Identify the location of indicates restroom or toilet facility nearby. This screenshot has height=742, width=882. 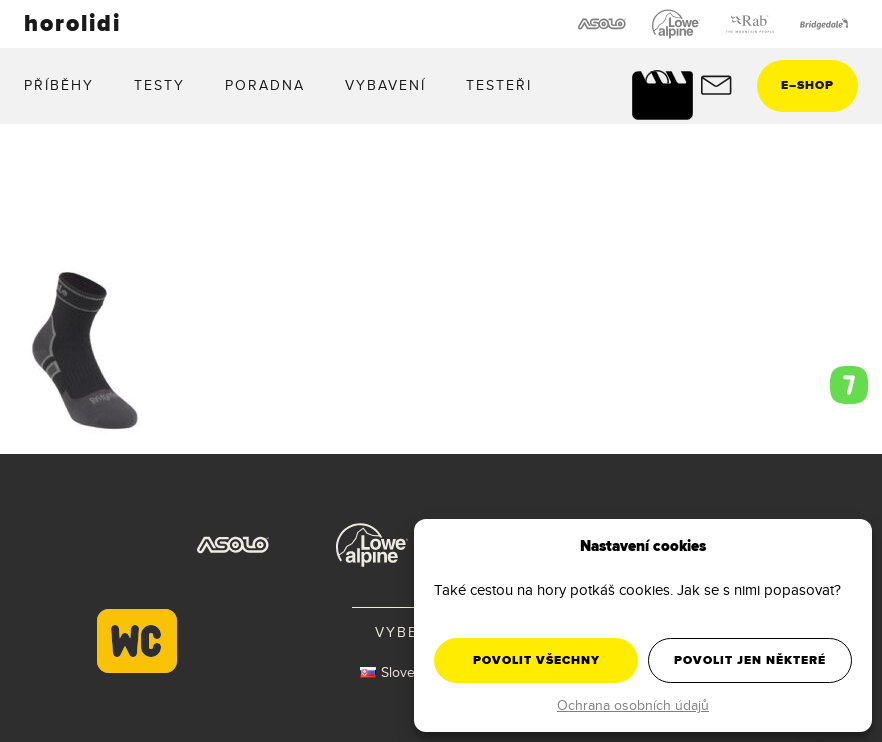
(137, 641).